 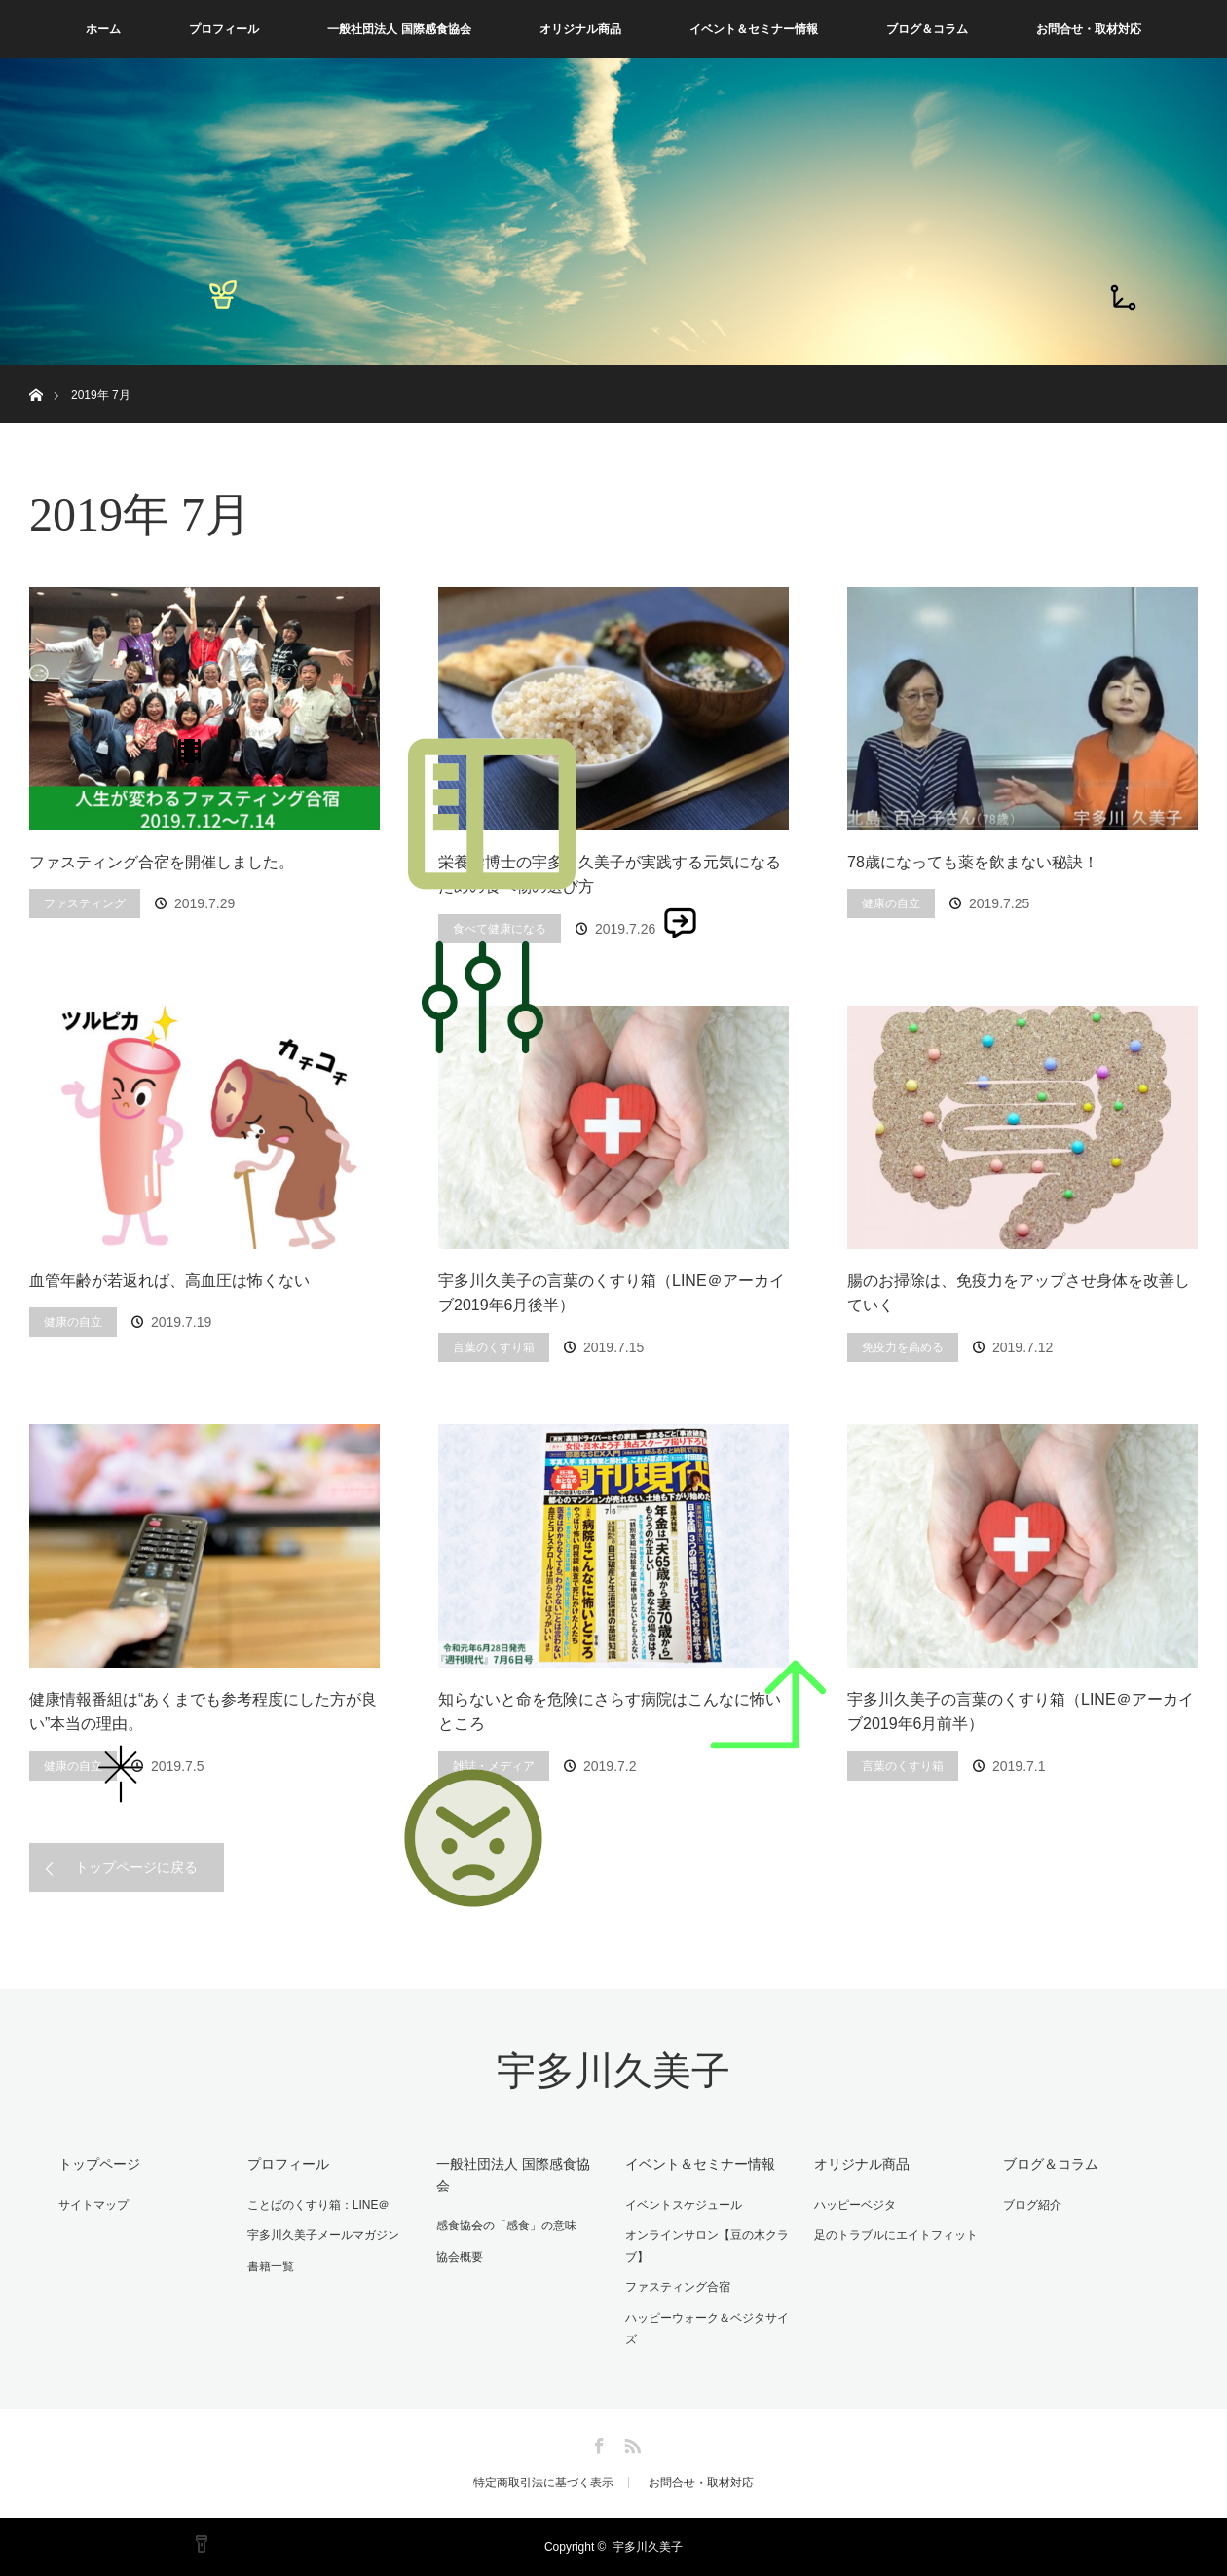 What do you see at coordinates (680, 922) in the screenshot?
I see `forward a message to another recipient` at bounding box center [680, 922].